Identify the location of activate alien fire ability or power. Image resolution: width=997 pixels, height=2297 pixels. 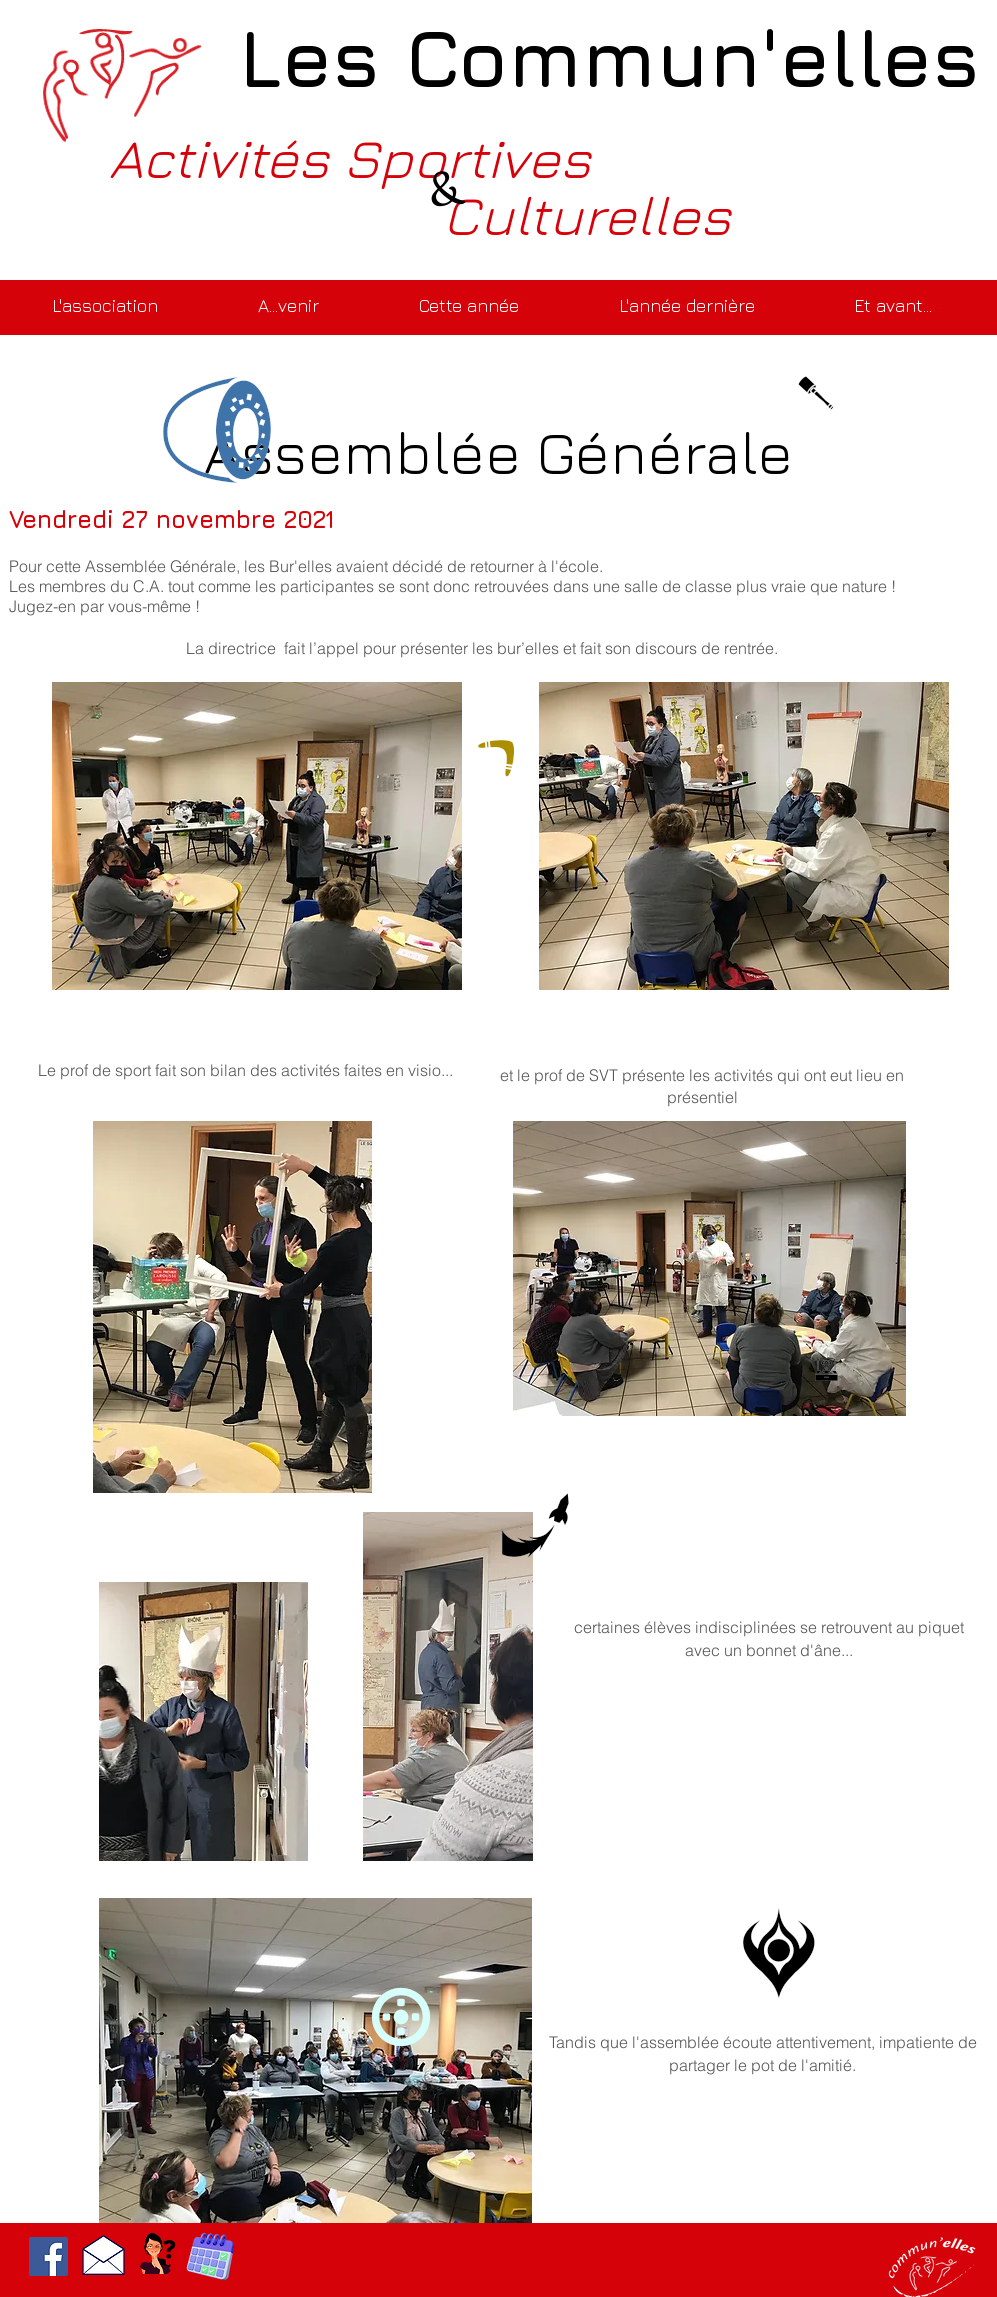
(778, 1953).